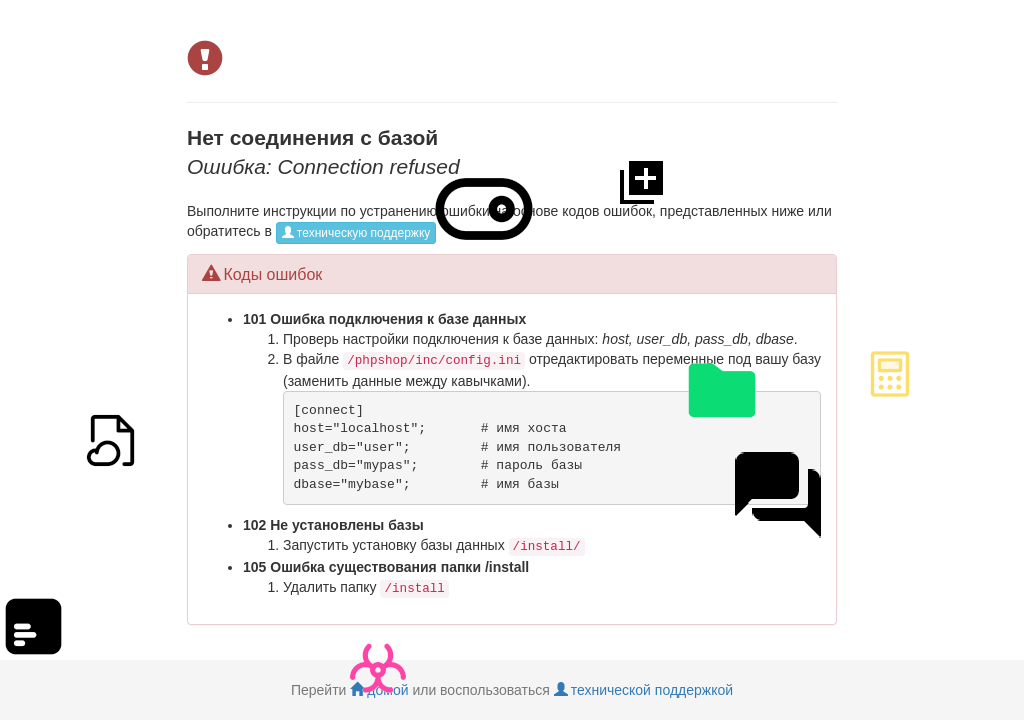  What do you see at coordinates (112, 440) in the screenshot?
I see `access cloud-synced files` at bounding box center [112, 440].